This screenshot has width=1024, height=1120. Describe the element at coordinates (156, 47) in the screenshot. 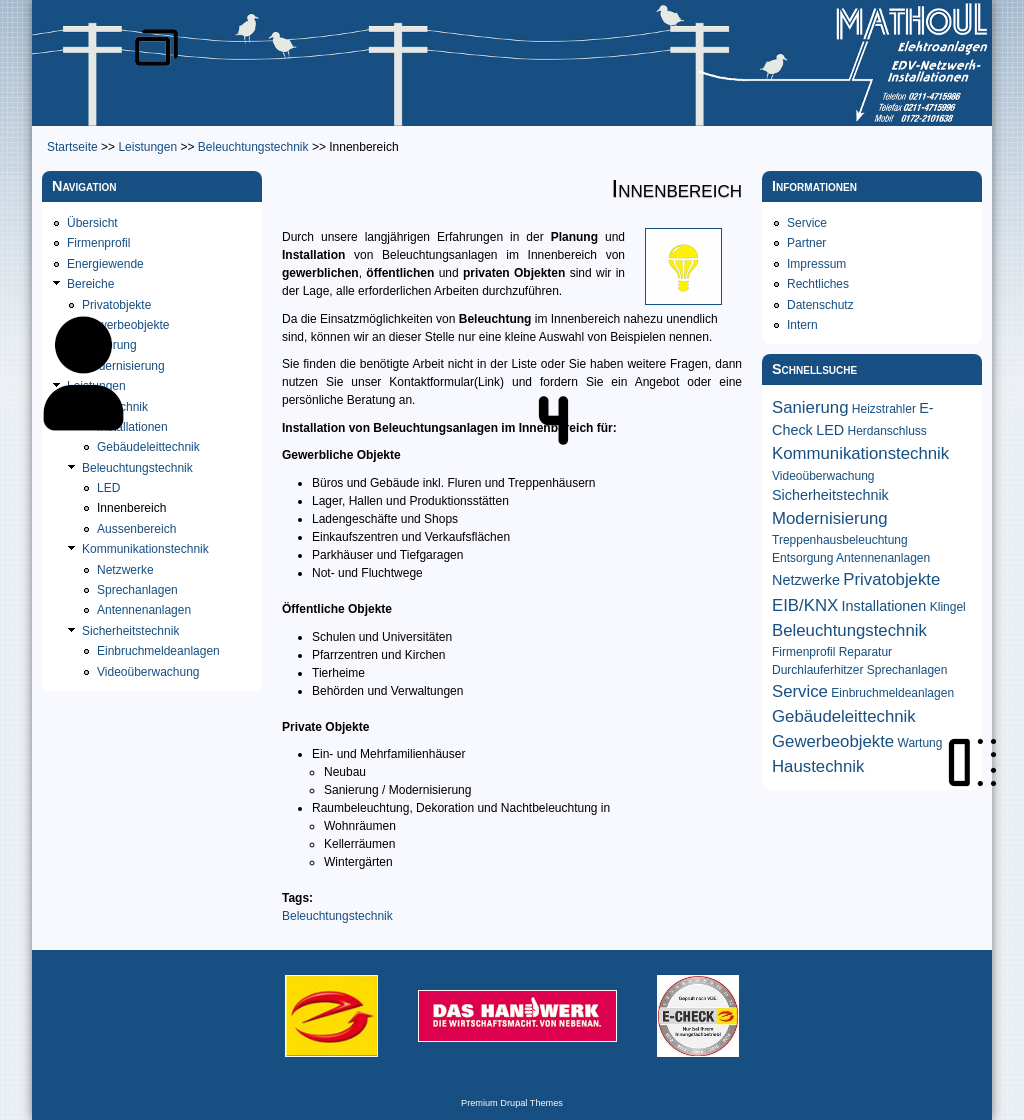

I see `view stacked cards or layers` at that location.